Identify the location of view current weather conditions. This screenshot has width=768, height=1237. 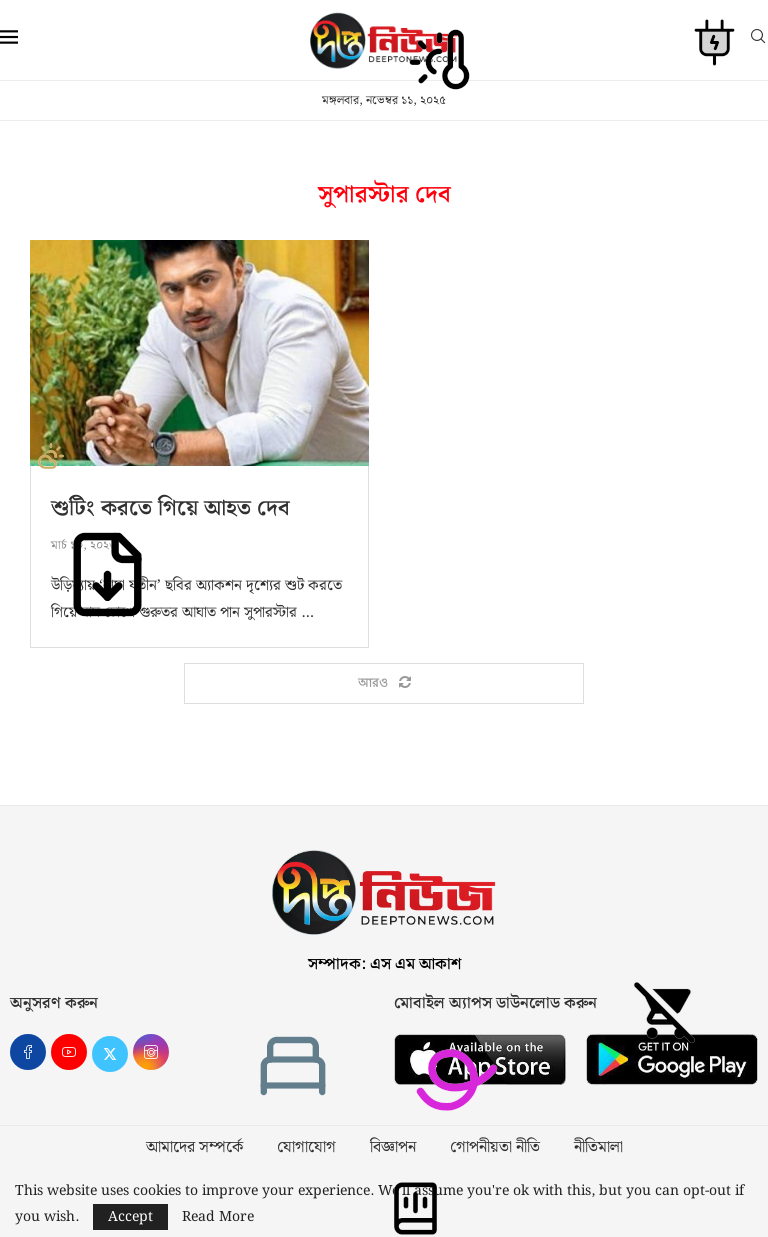
(51, 456).